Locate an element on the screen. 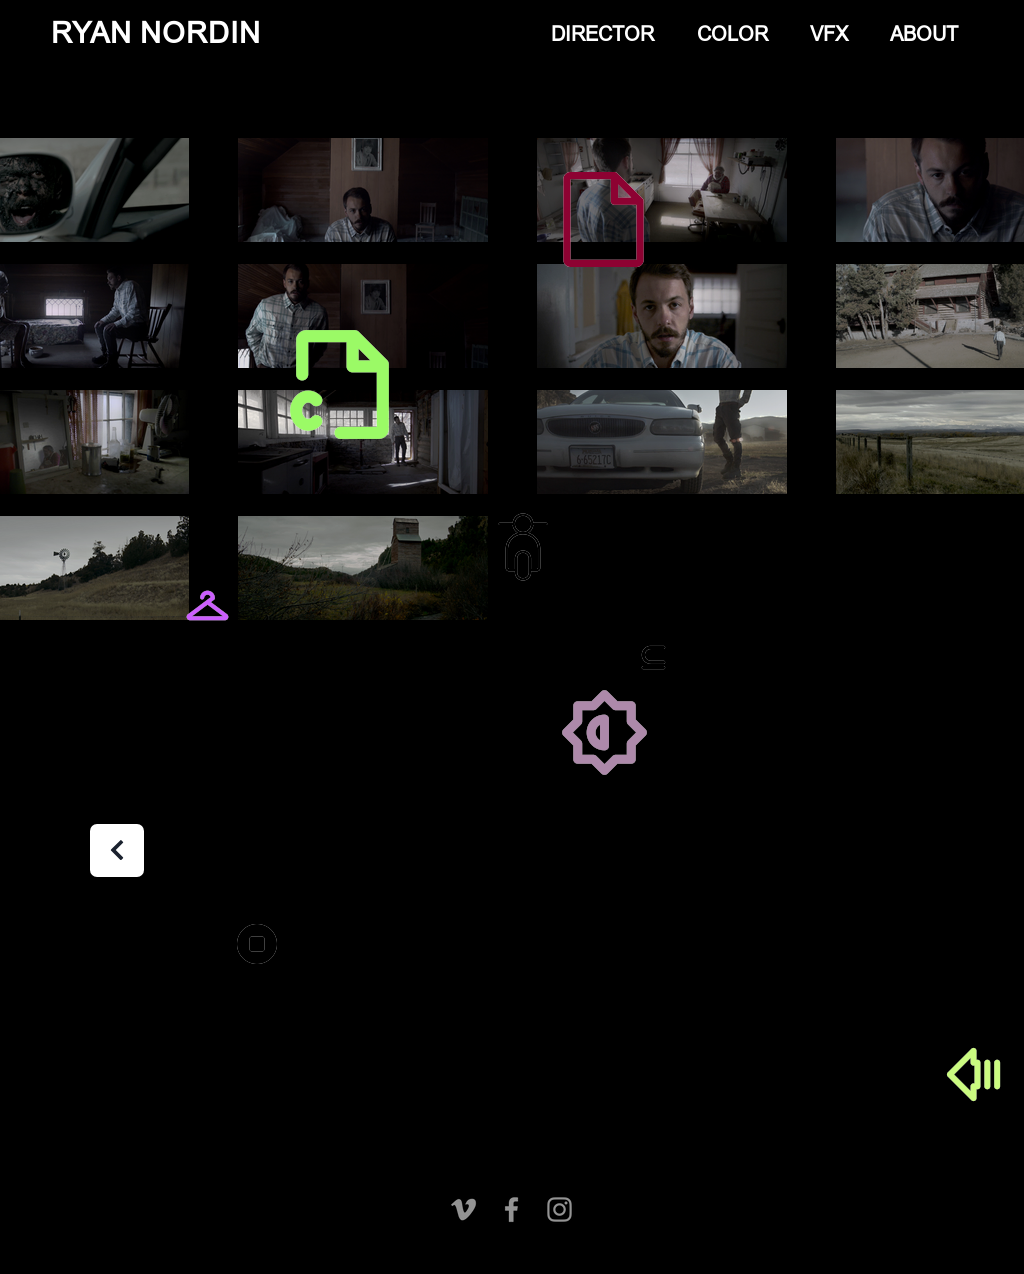  select moped or scooter delivery option is located at coordinates (523, 547).